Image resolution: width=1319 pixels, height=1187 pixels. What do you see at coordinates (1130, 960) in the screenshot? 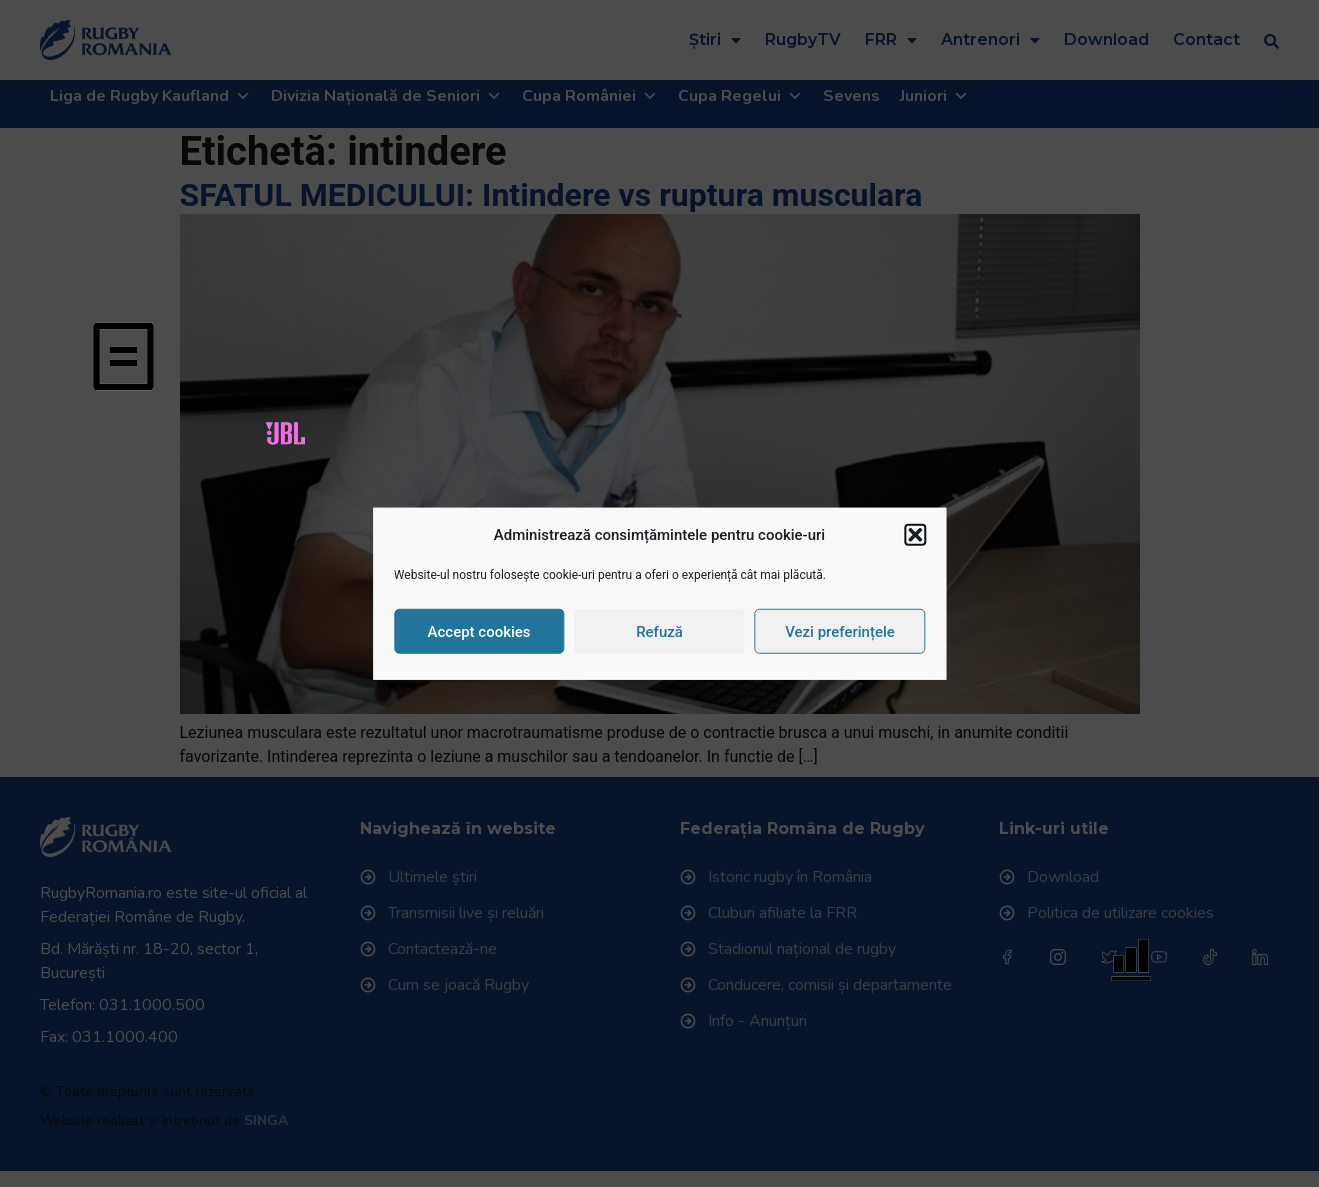
I see `open Apple Numbers spreadsheet app` at bounding box center [1130, 960].